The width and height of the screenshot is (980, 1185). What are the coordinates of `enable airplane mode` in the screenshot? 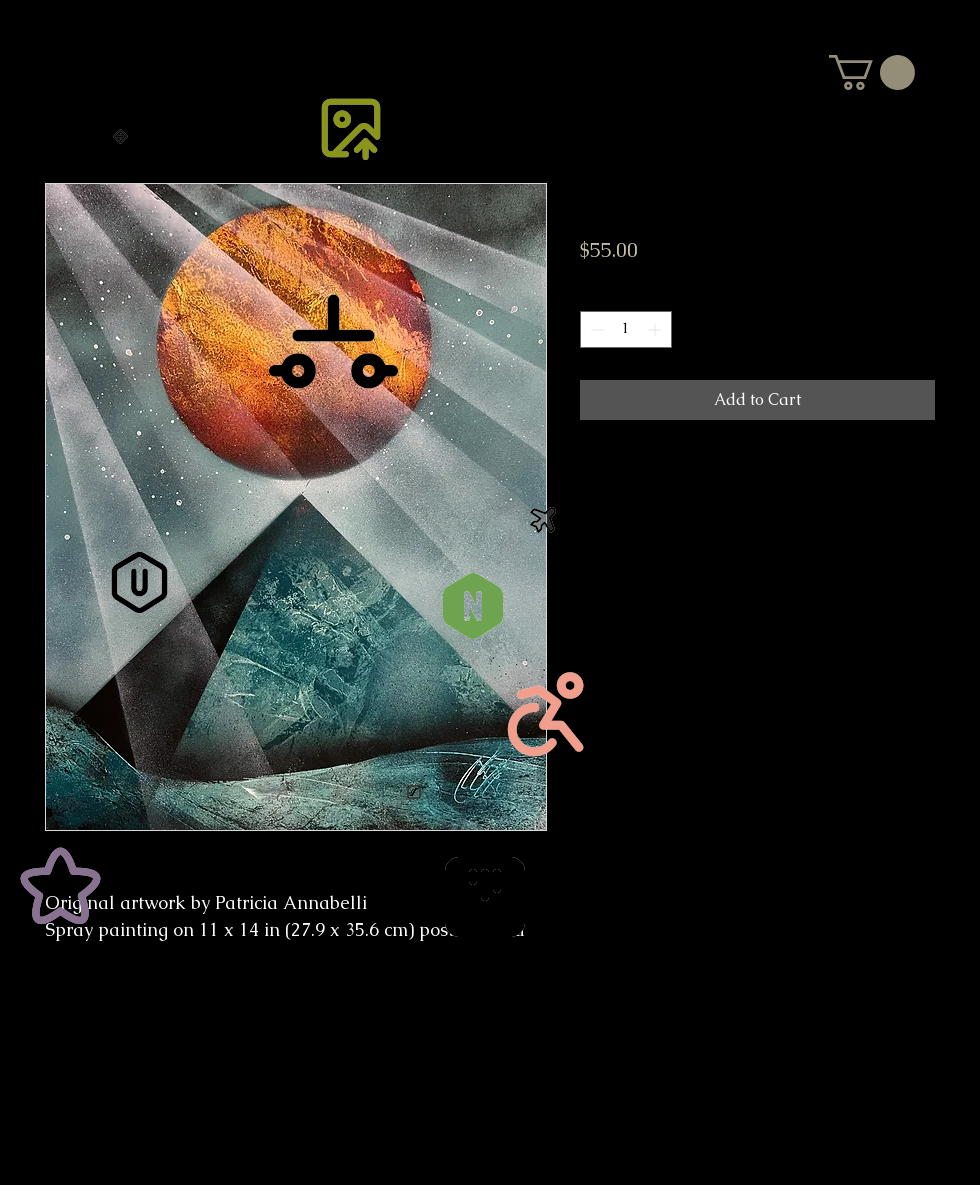 It's located at (543, 519).